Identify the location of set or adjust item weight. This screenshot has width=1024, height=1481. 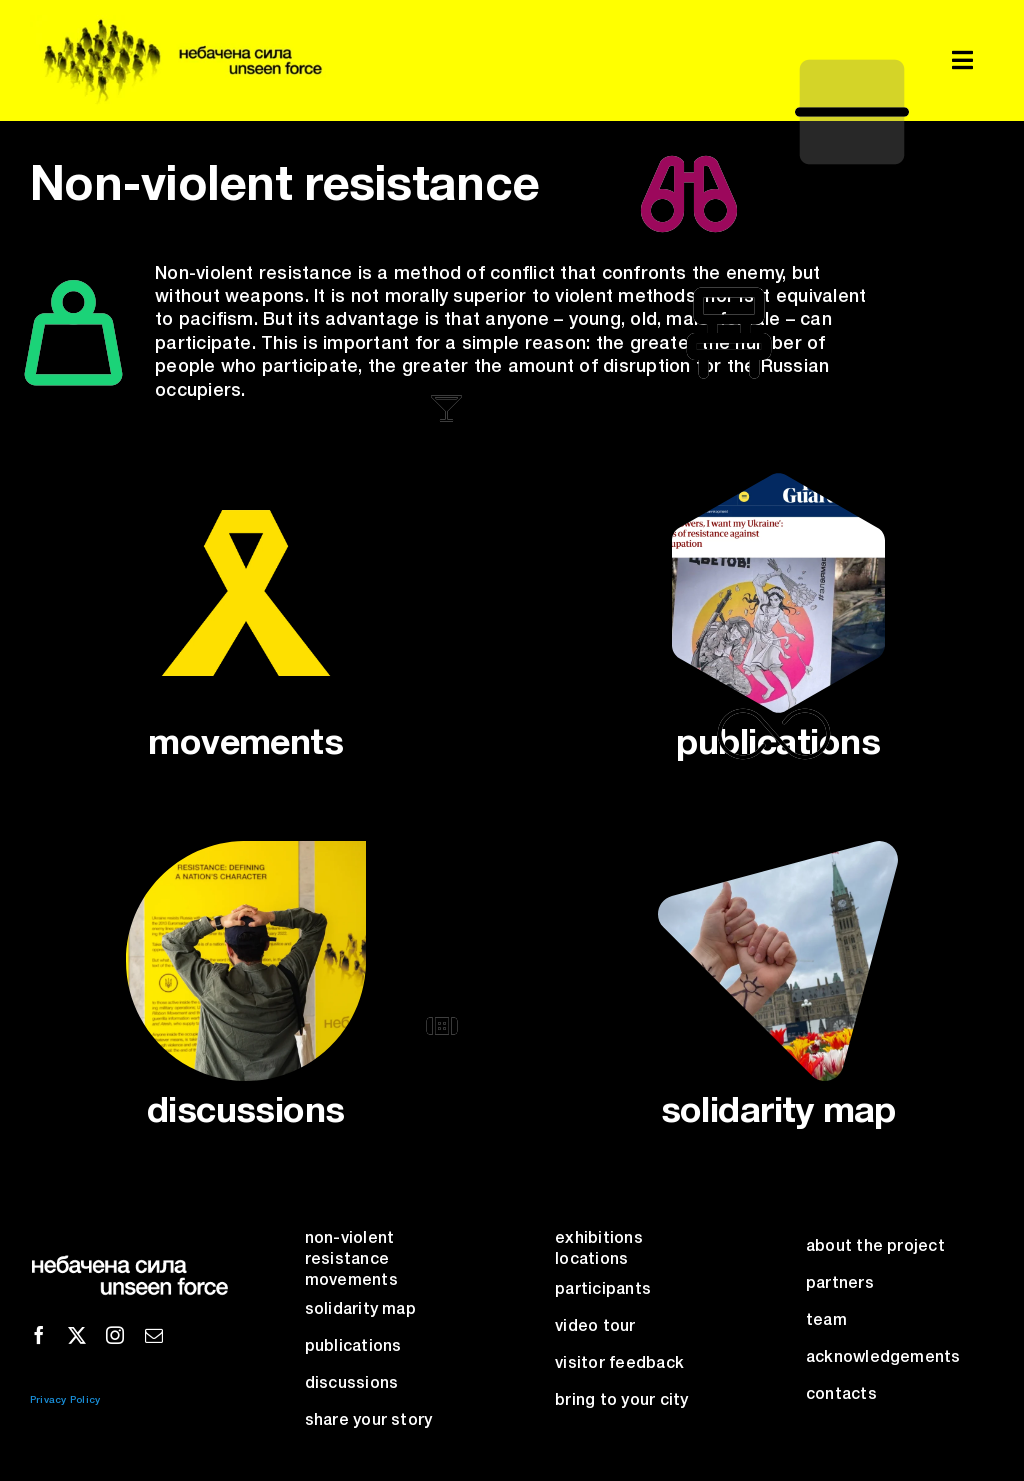
(73, 335).